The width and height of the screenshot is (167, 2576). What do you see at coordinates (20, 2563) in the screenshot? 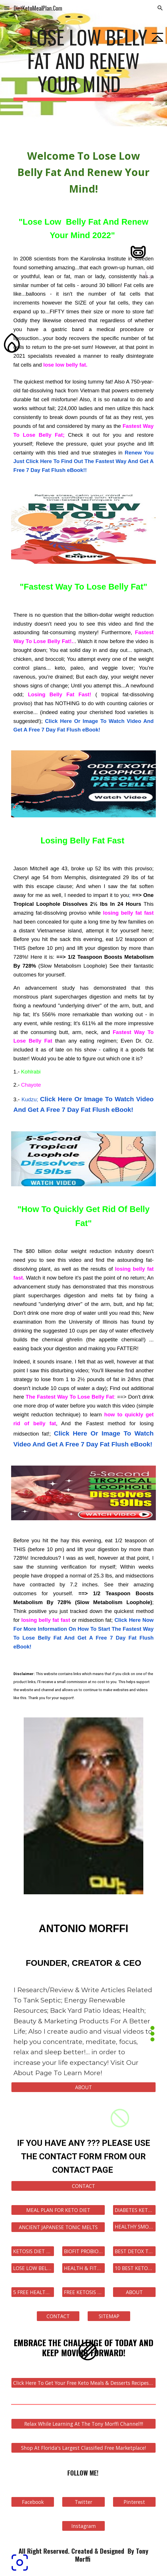
I see `activate camera focus or autofocus` at bounding box center [20, 2563].